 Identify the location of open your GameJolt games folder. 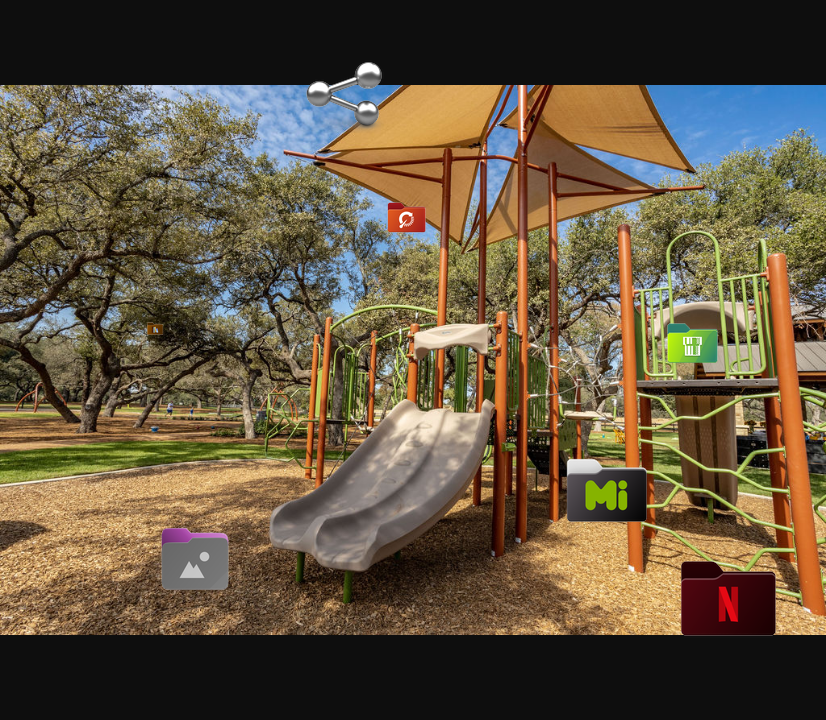
(692, 344).